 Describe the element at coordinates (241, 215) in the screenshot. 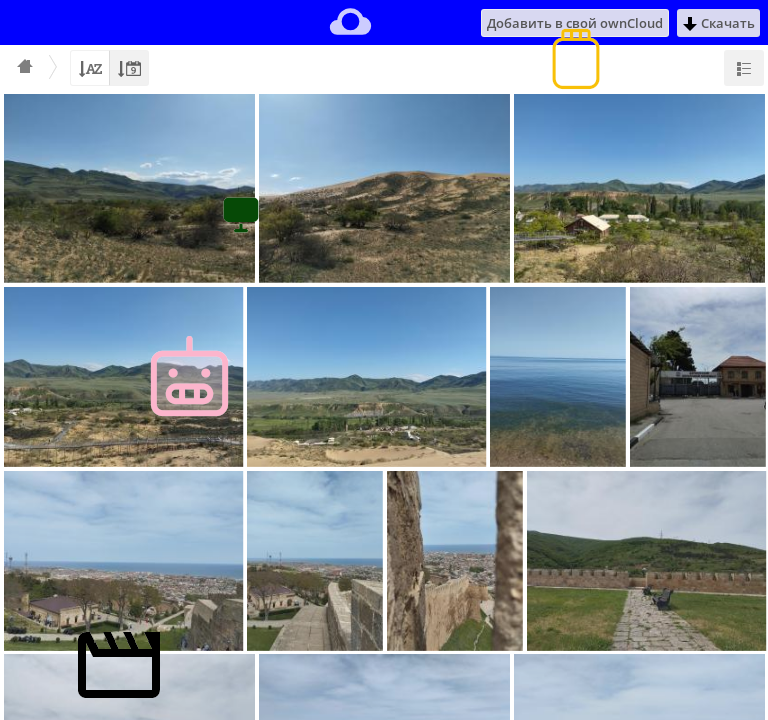

I see `access display or screen settings` at that location.